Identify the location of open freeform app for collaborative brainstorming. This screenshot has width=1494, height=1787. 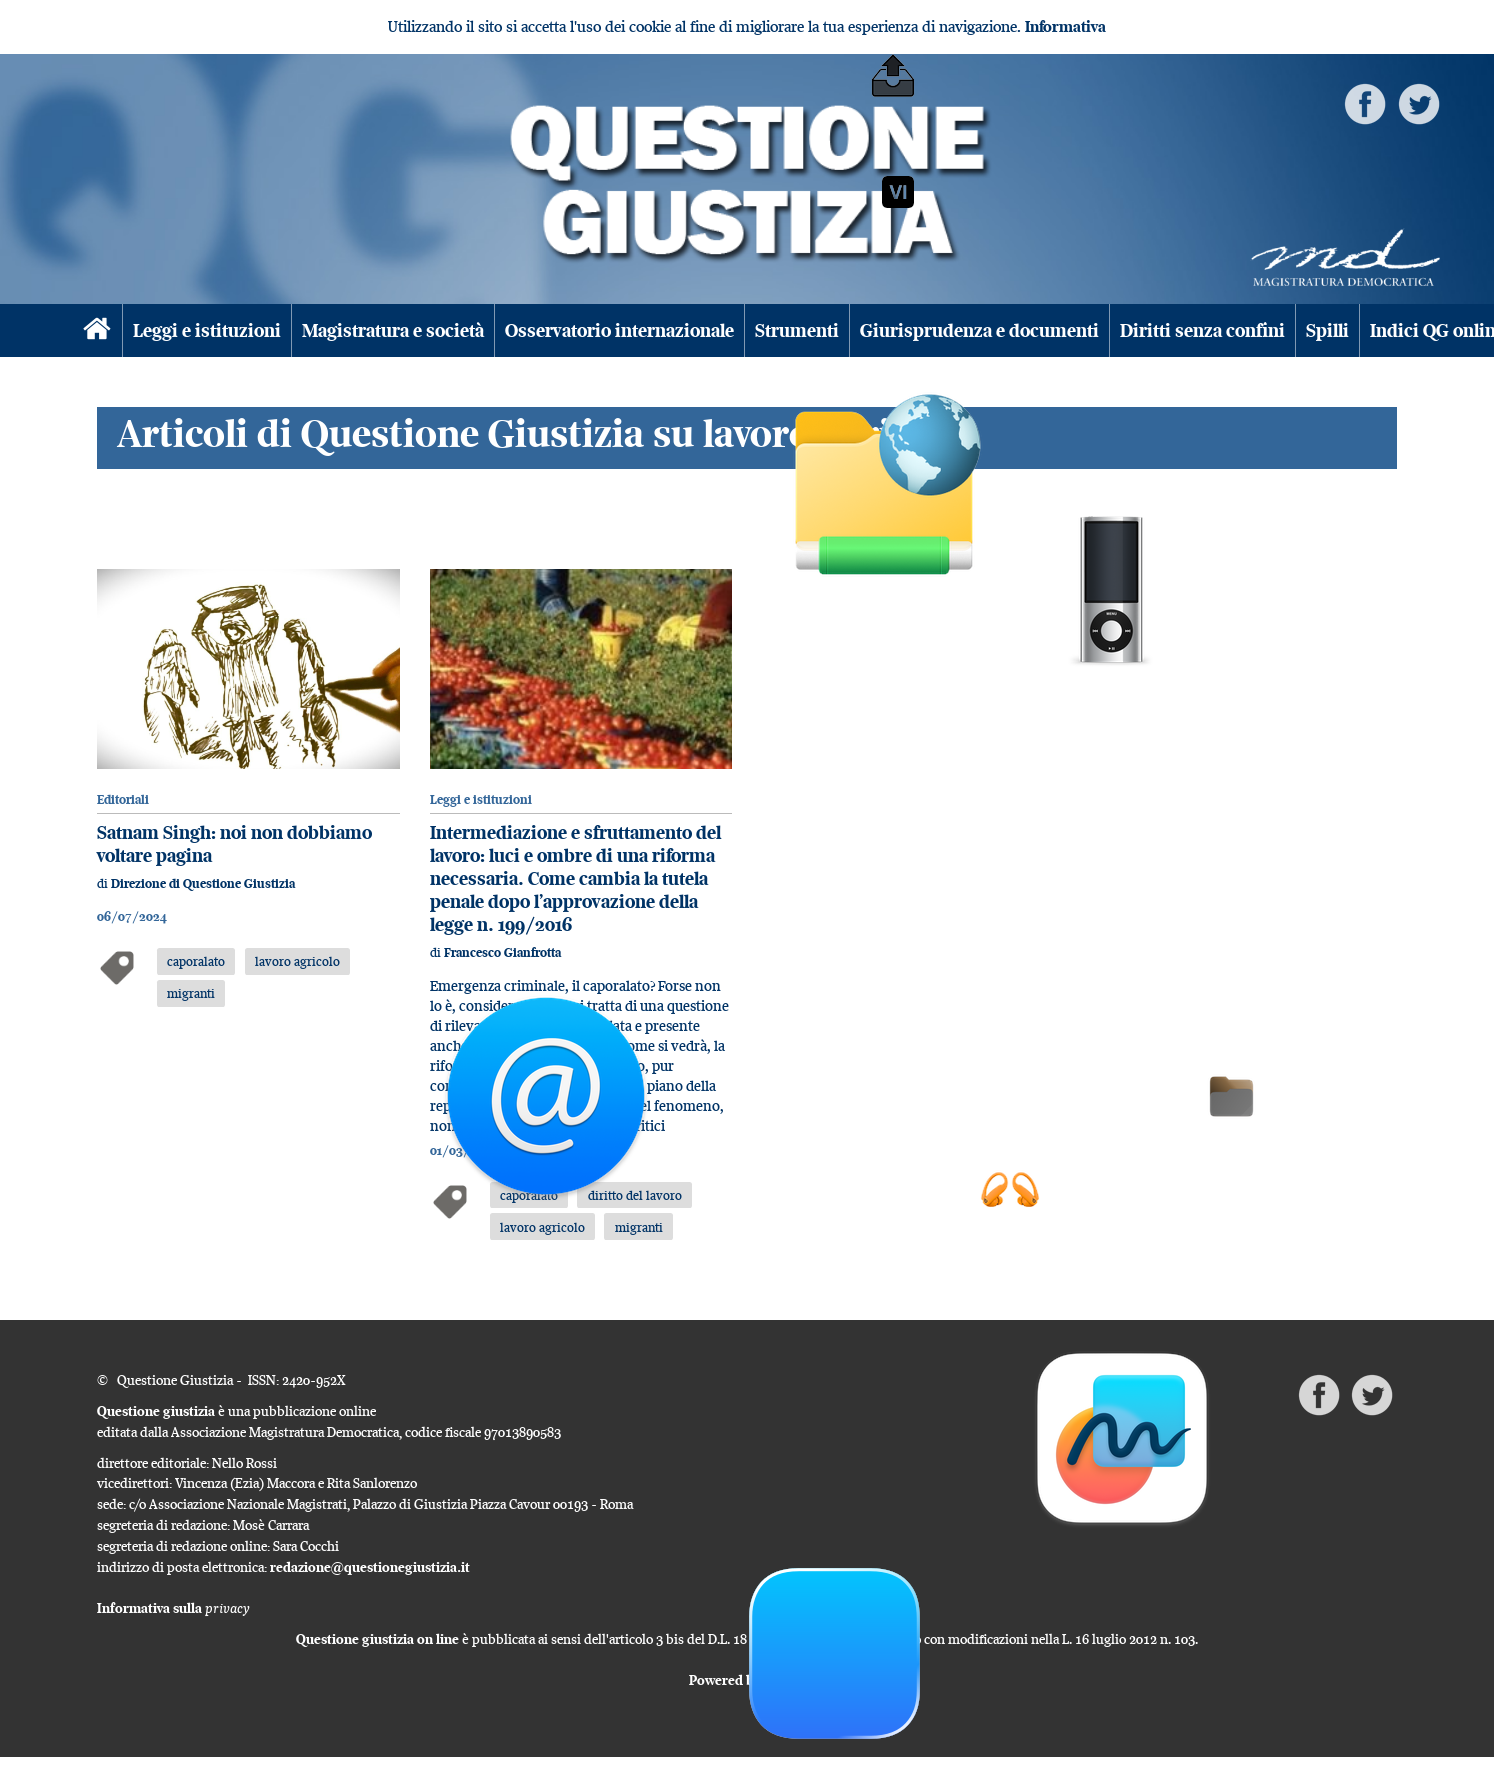
(1122, 1438).